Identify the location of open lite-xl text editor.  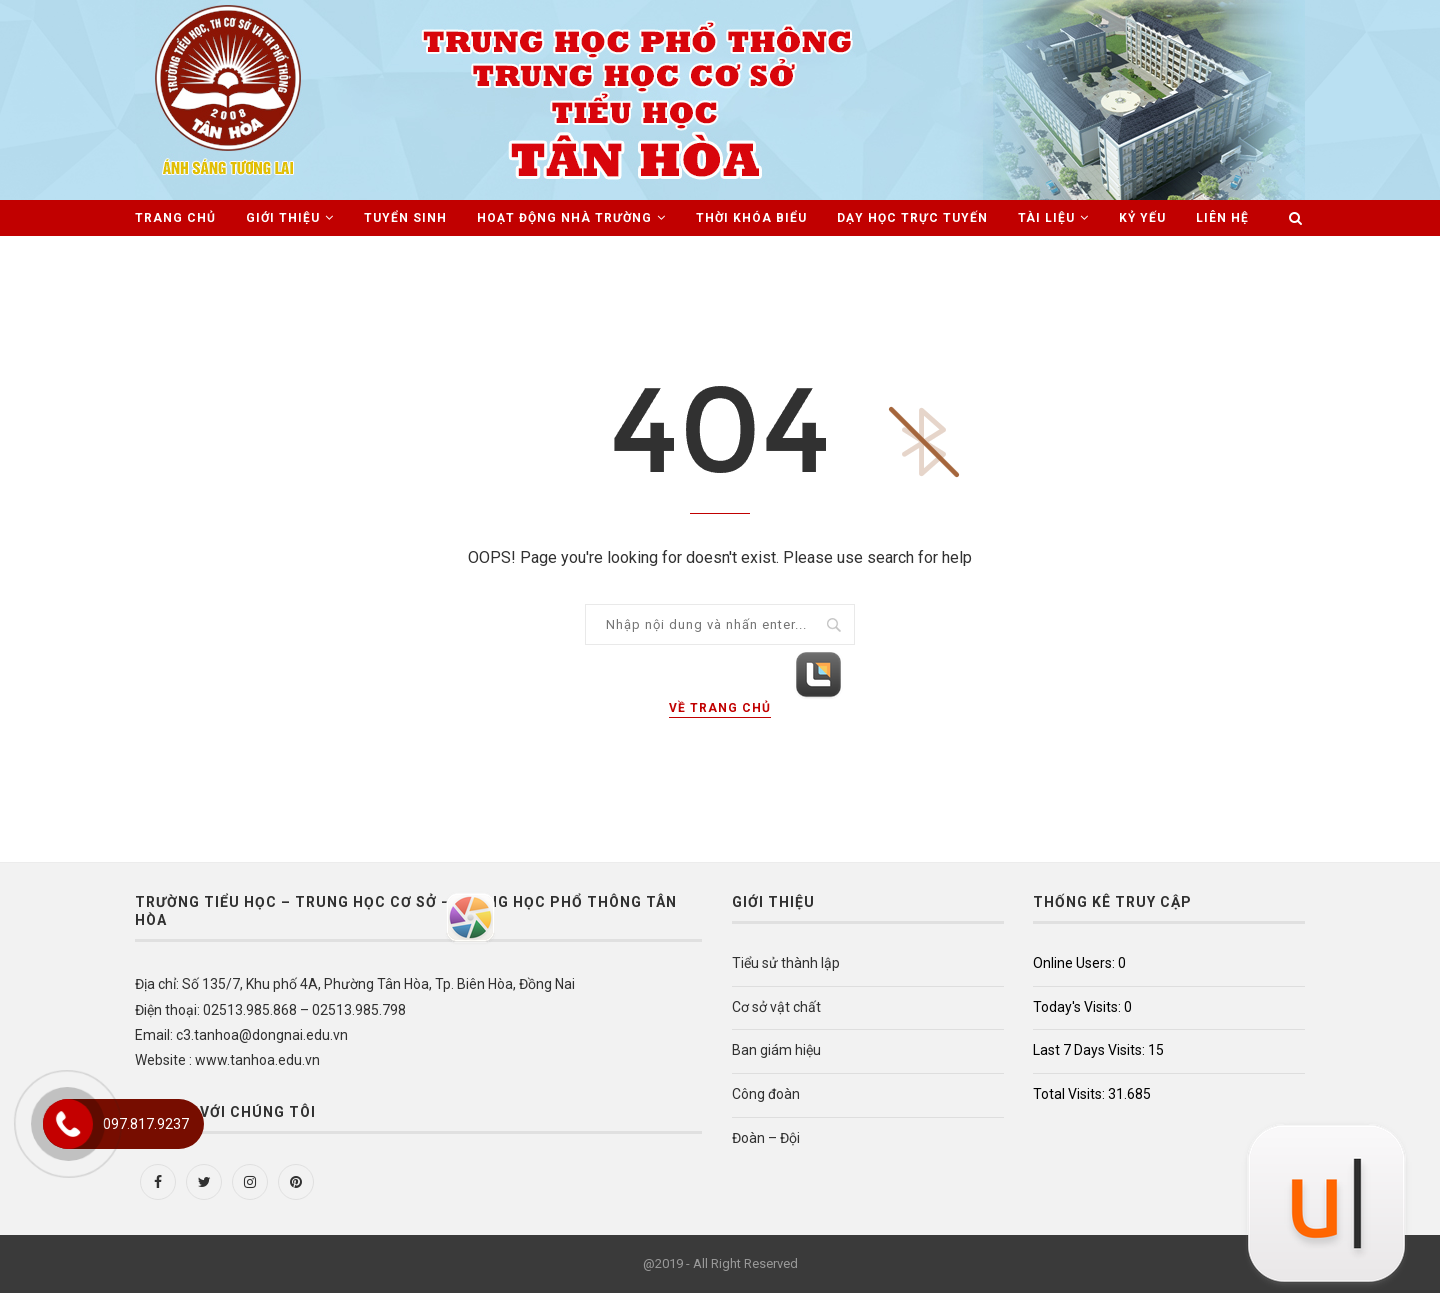
(818, 674).